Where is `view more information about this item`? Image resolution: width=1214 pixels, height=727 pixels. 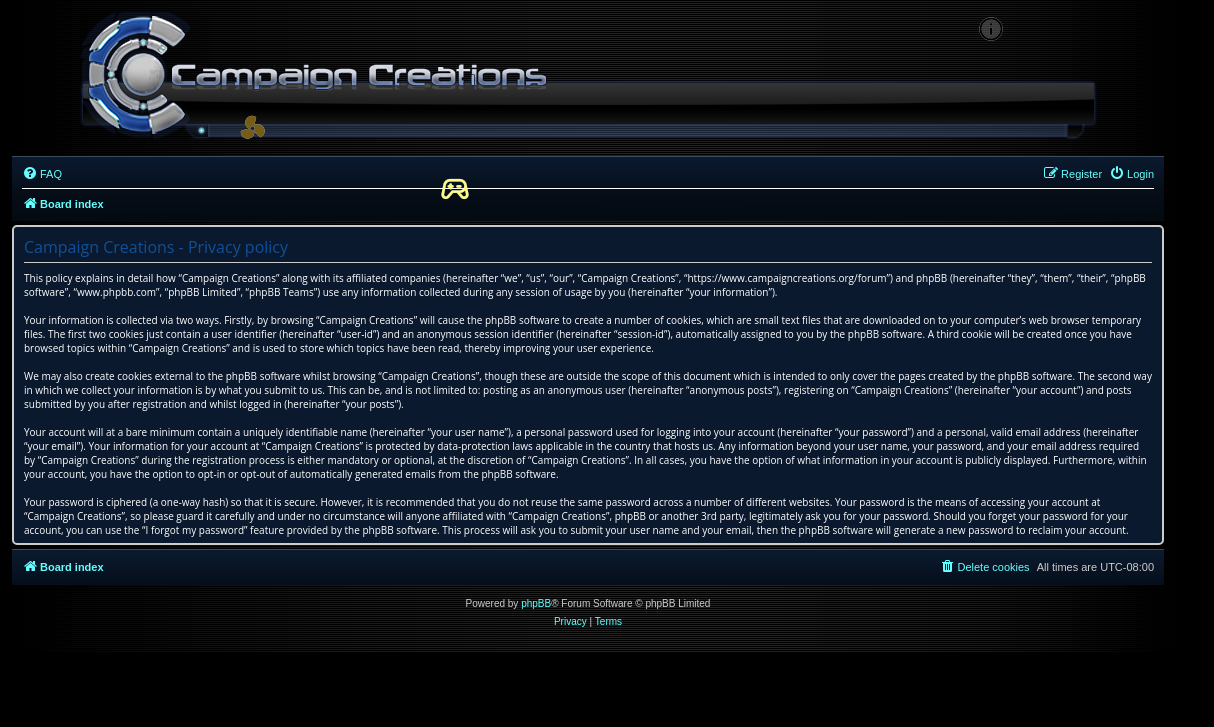
view more information about this item is located at coordinates (991, 29).